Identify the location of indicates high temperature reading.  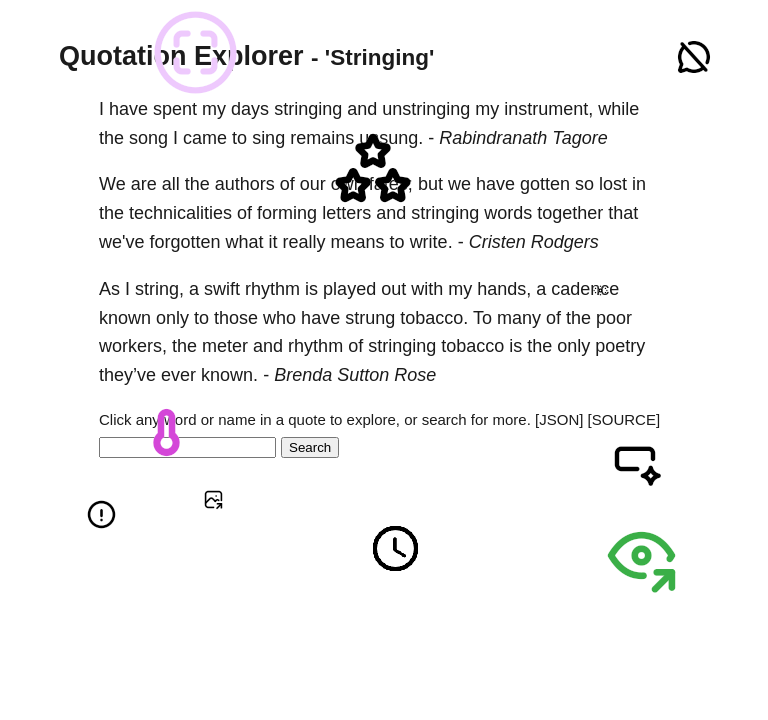
(166, 432).